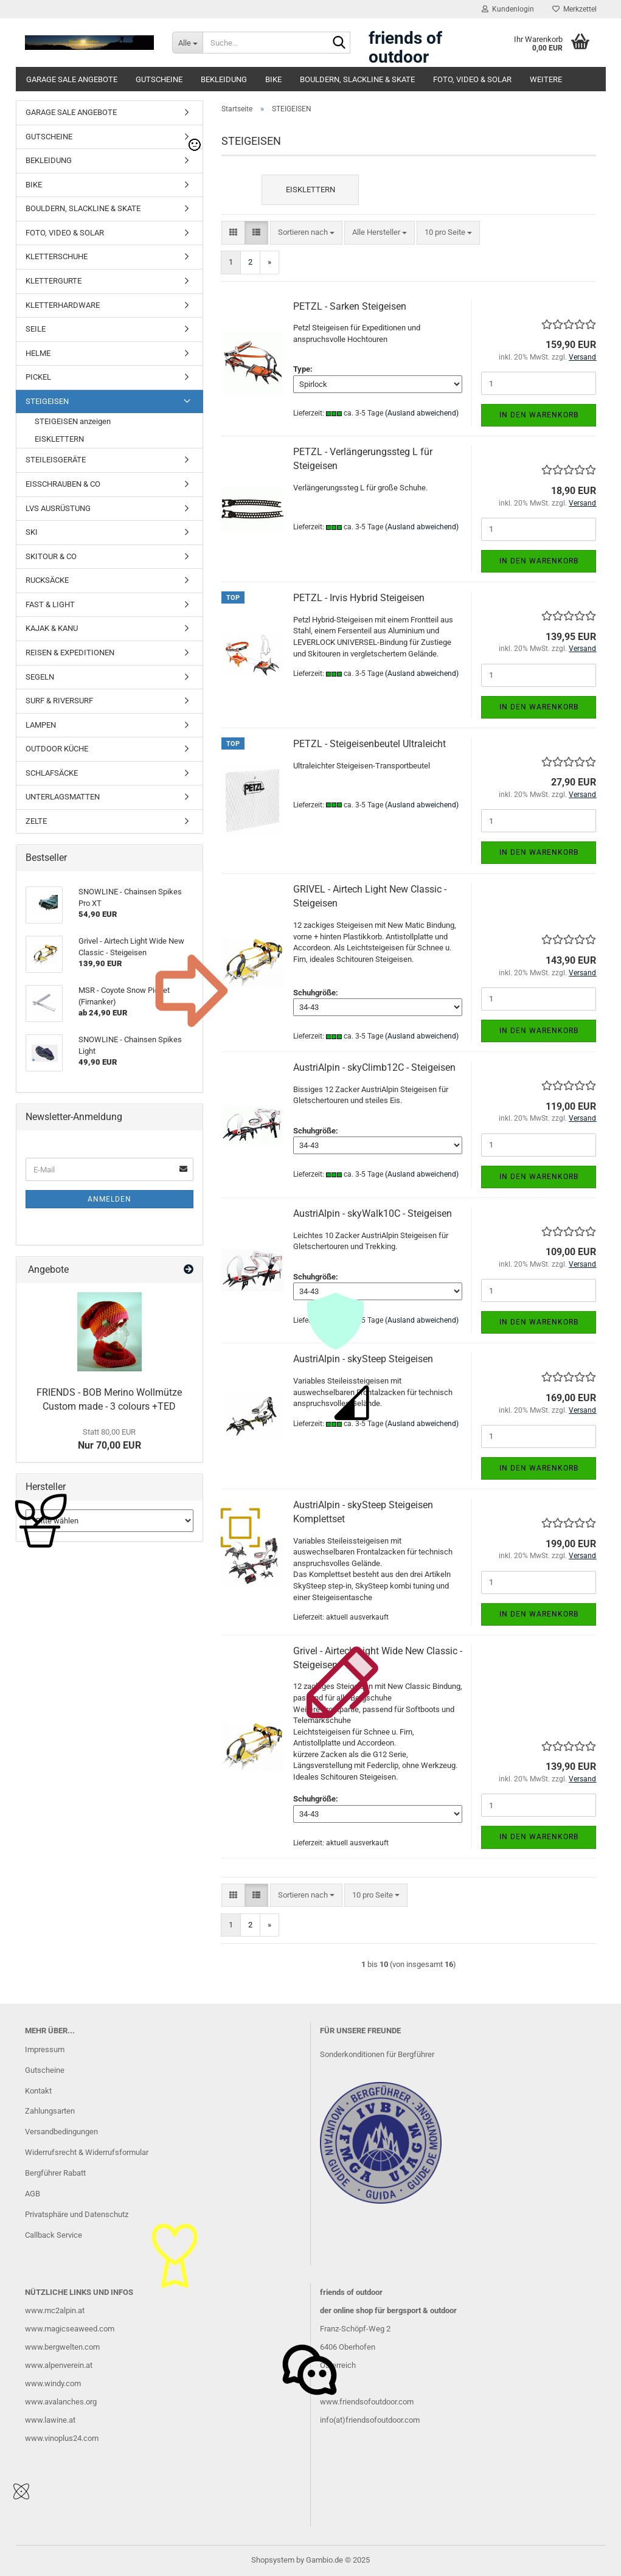 Image resolution: width=621 pixels, height=2576 pixels. What do you see at coordinates (21, 2491) in the screenshot?
I see `access science or chemistry features` at bounding box center [21, 2491].